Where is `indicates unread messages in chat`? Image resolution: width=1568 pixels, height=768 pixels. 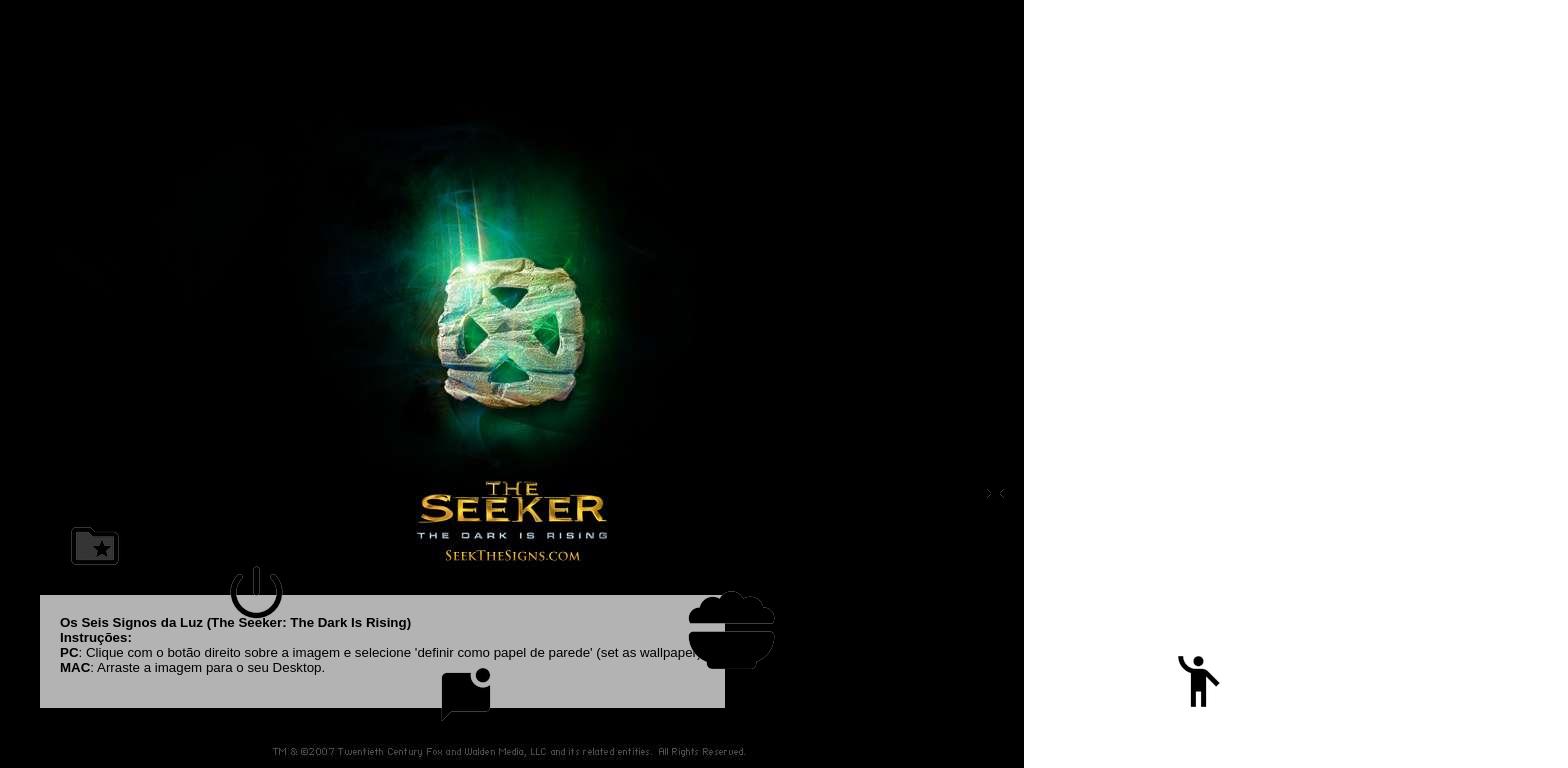 indicates unread messages in chat is located at coordinates (466, 697).